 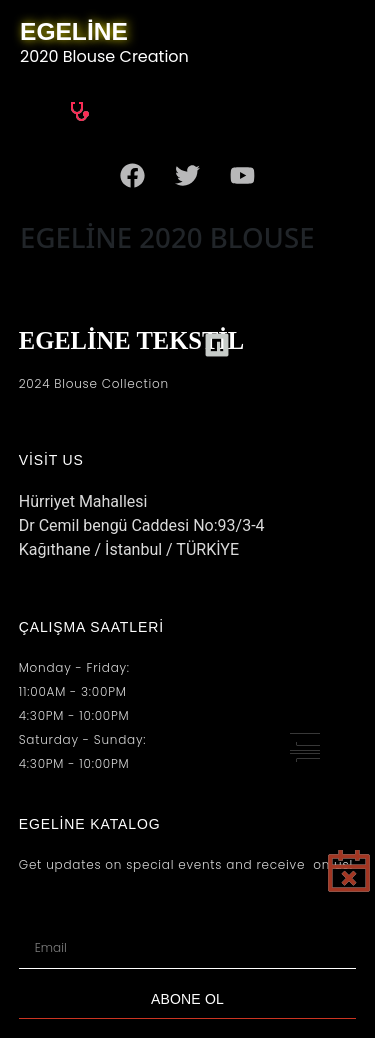 I want to click on access health or medical features, so click(x=79, y=111).